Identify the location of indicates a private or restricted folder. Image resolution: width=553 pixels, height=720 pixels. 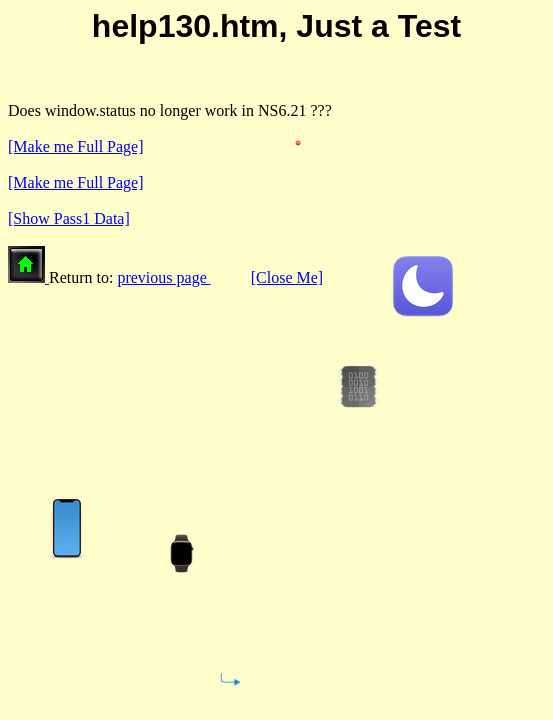
(288, 135).